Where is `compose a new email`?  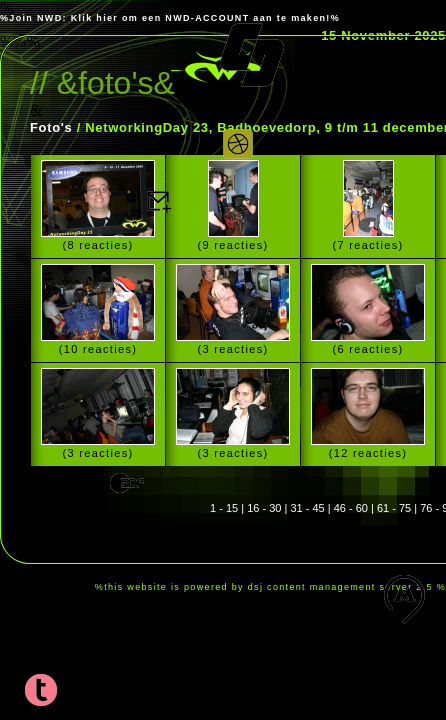
compose a new email is located at coordinates (158, 201).